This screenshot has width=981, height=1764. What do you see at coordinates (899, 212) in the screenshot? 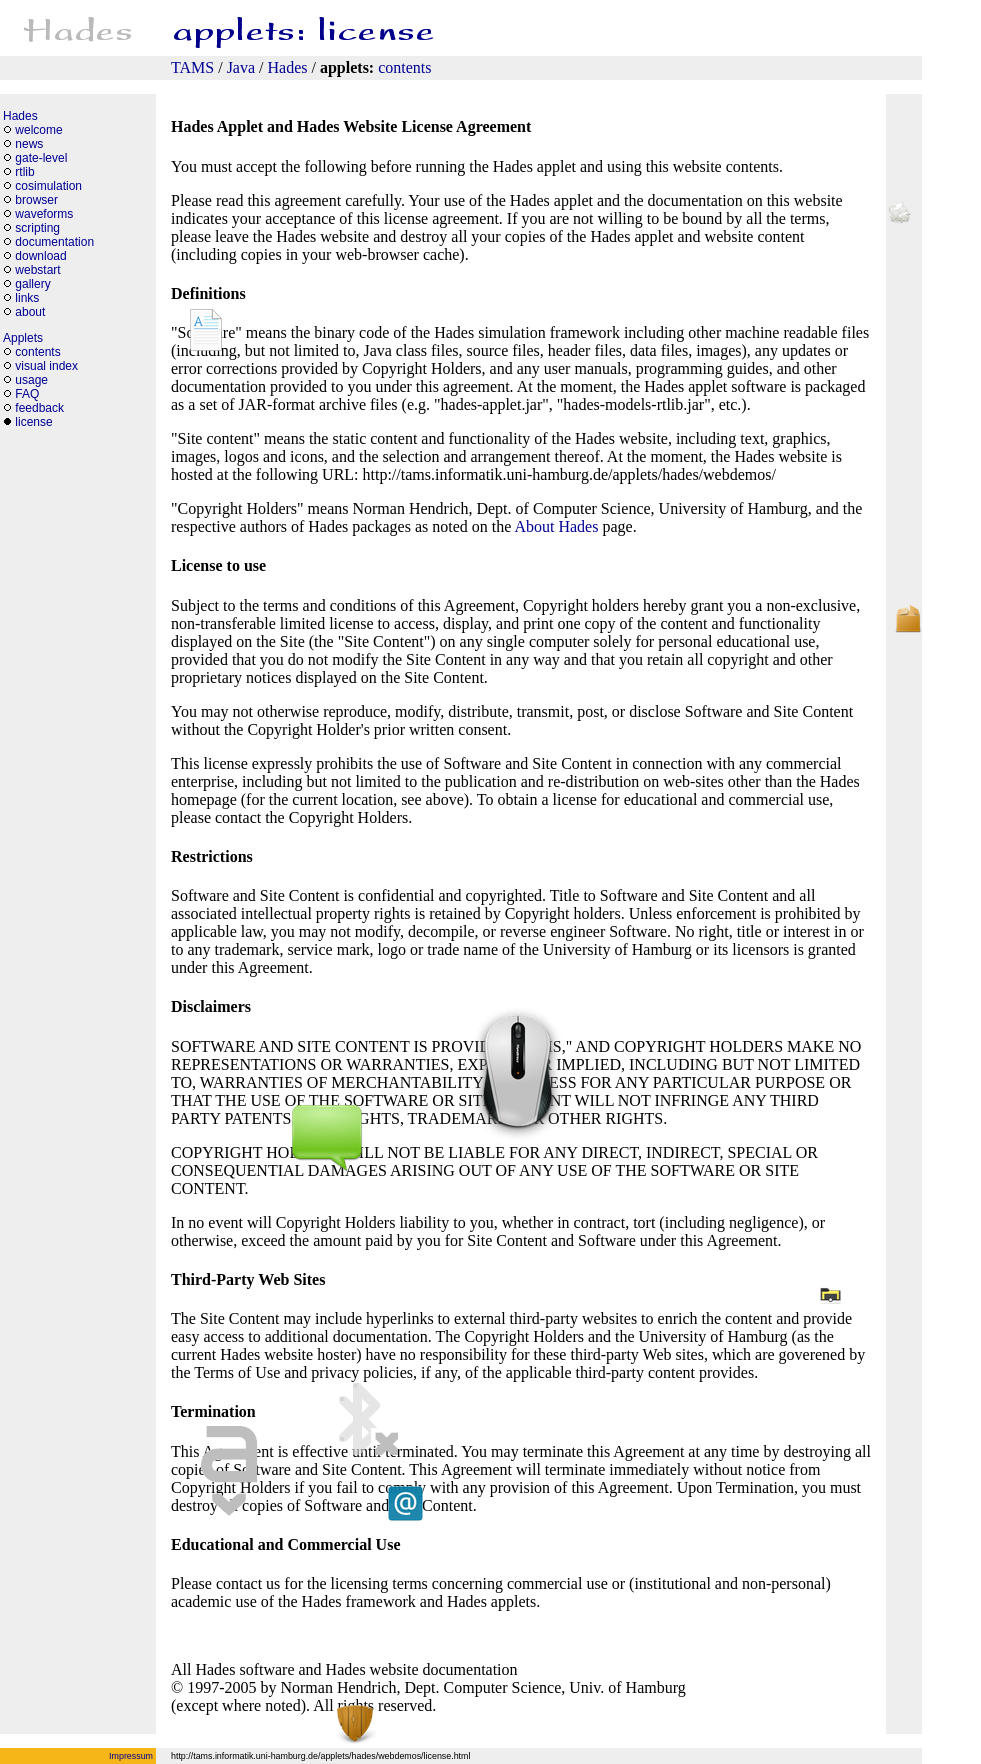
I see `mark email as junk or spam` at bounding box center [899, 212].